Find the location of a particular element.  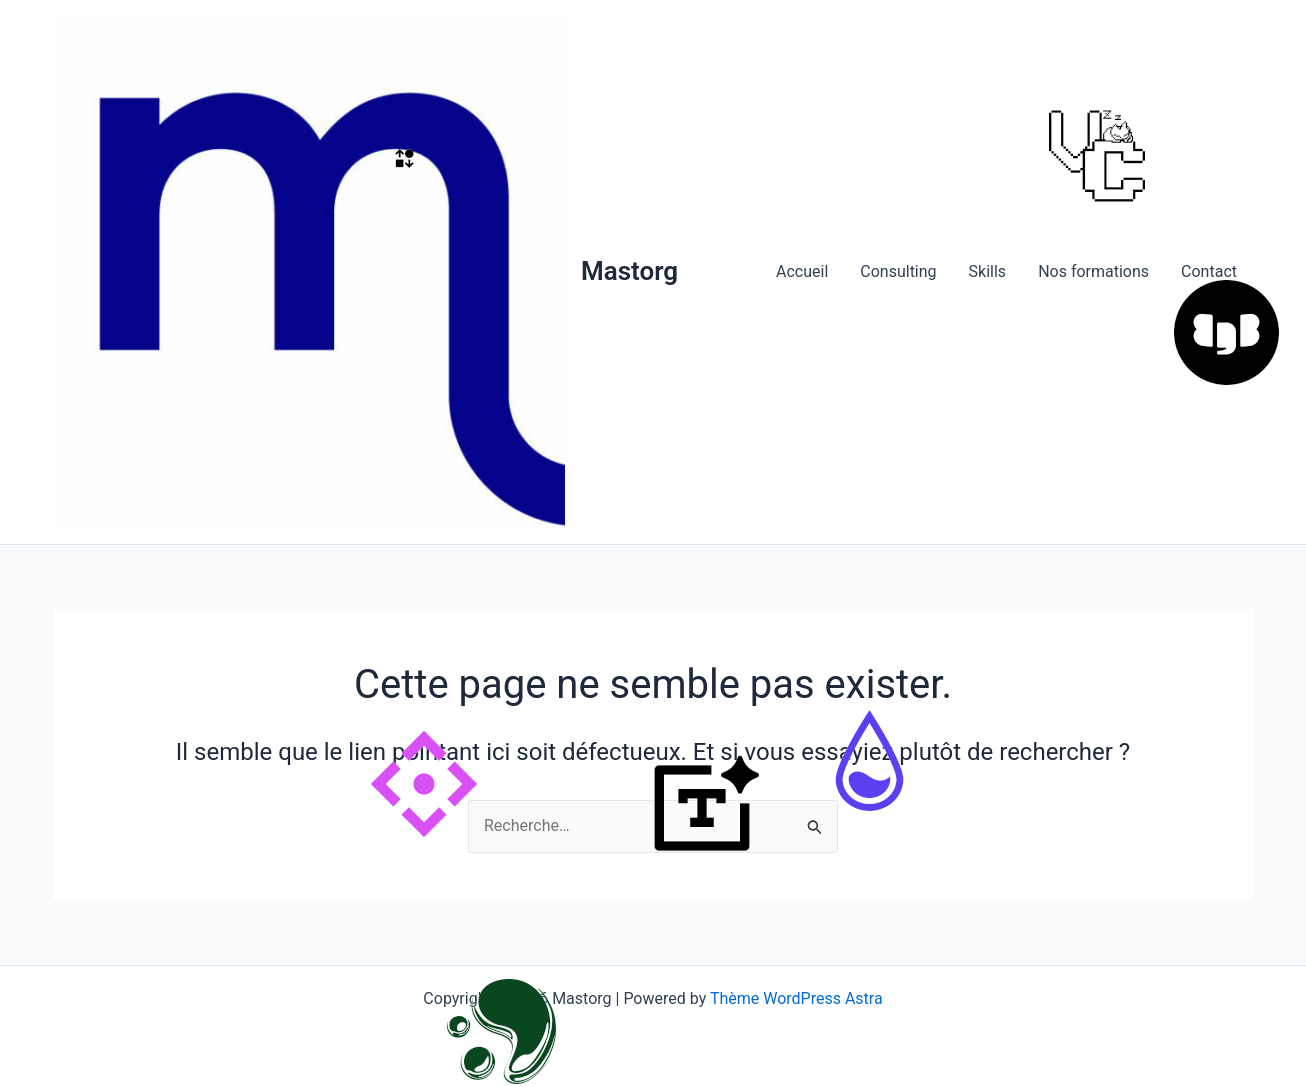

generate text using AI is located at coordinates (702, 808).